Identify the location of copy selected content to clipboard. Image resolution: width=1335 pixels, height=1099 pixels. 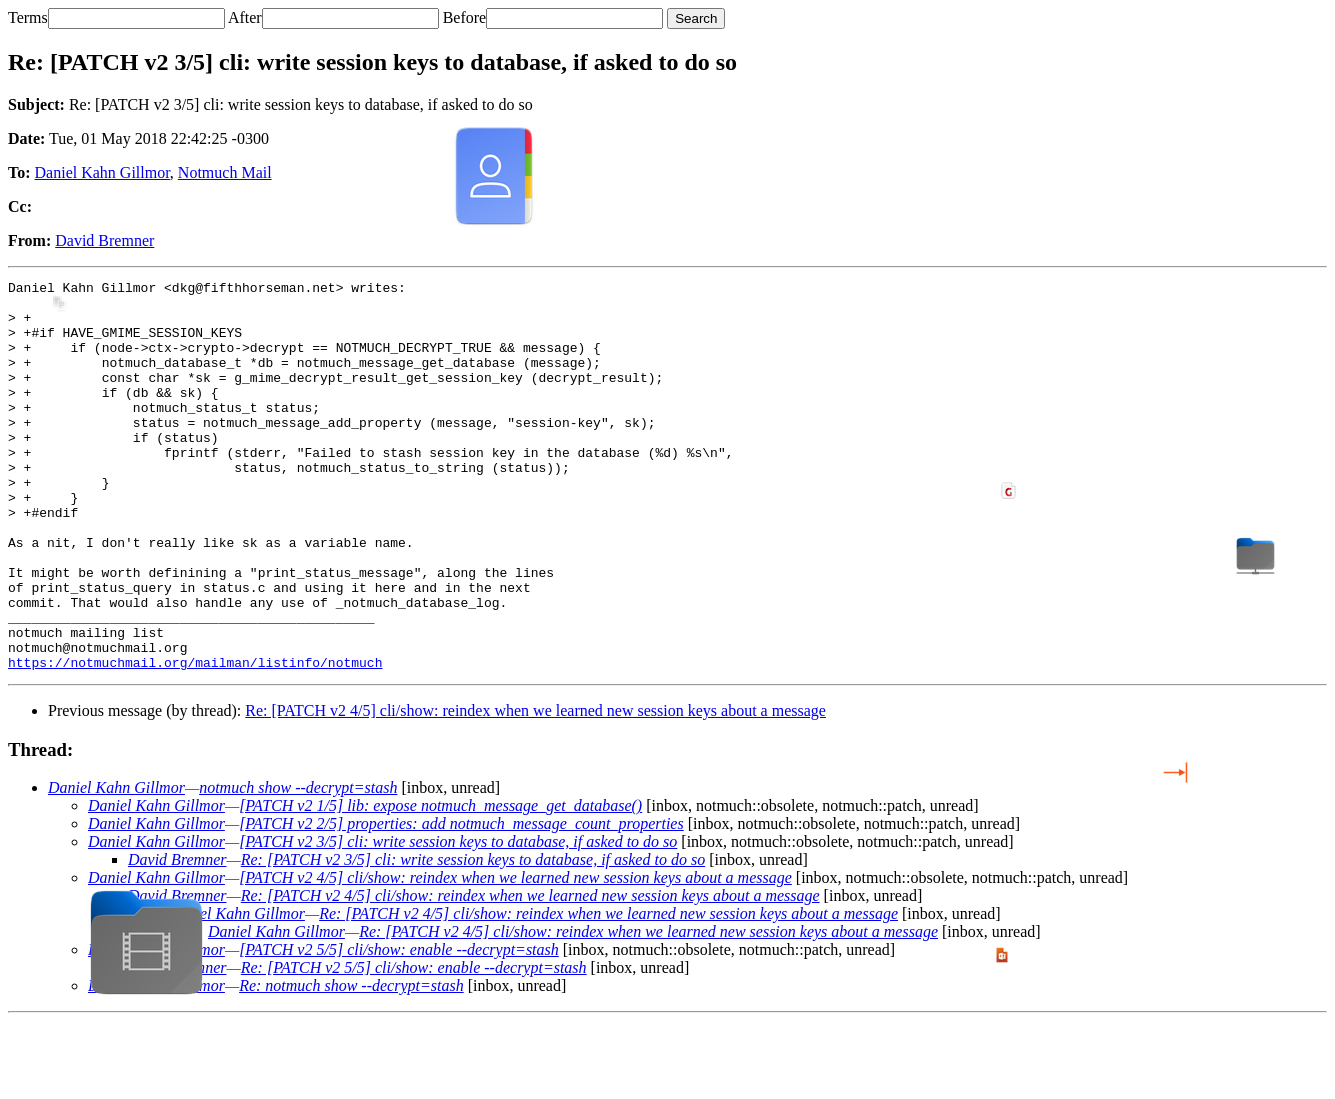
(59, 303).